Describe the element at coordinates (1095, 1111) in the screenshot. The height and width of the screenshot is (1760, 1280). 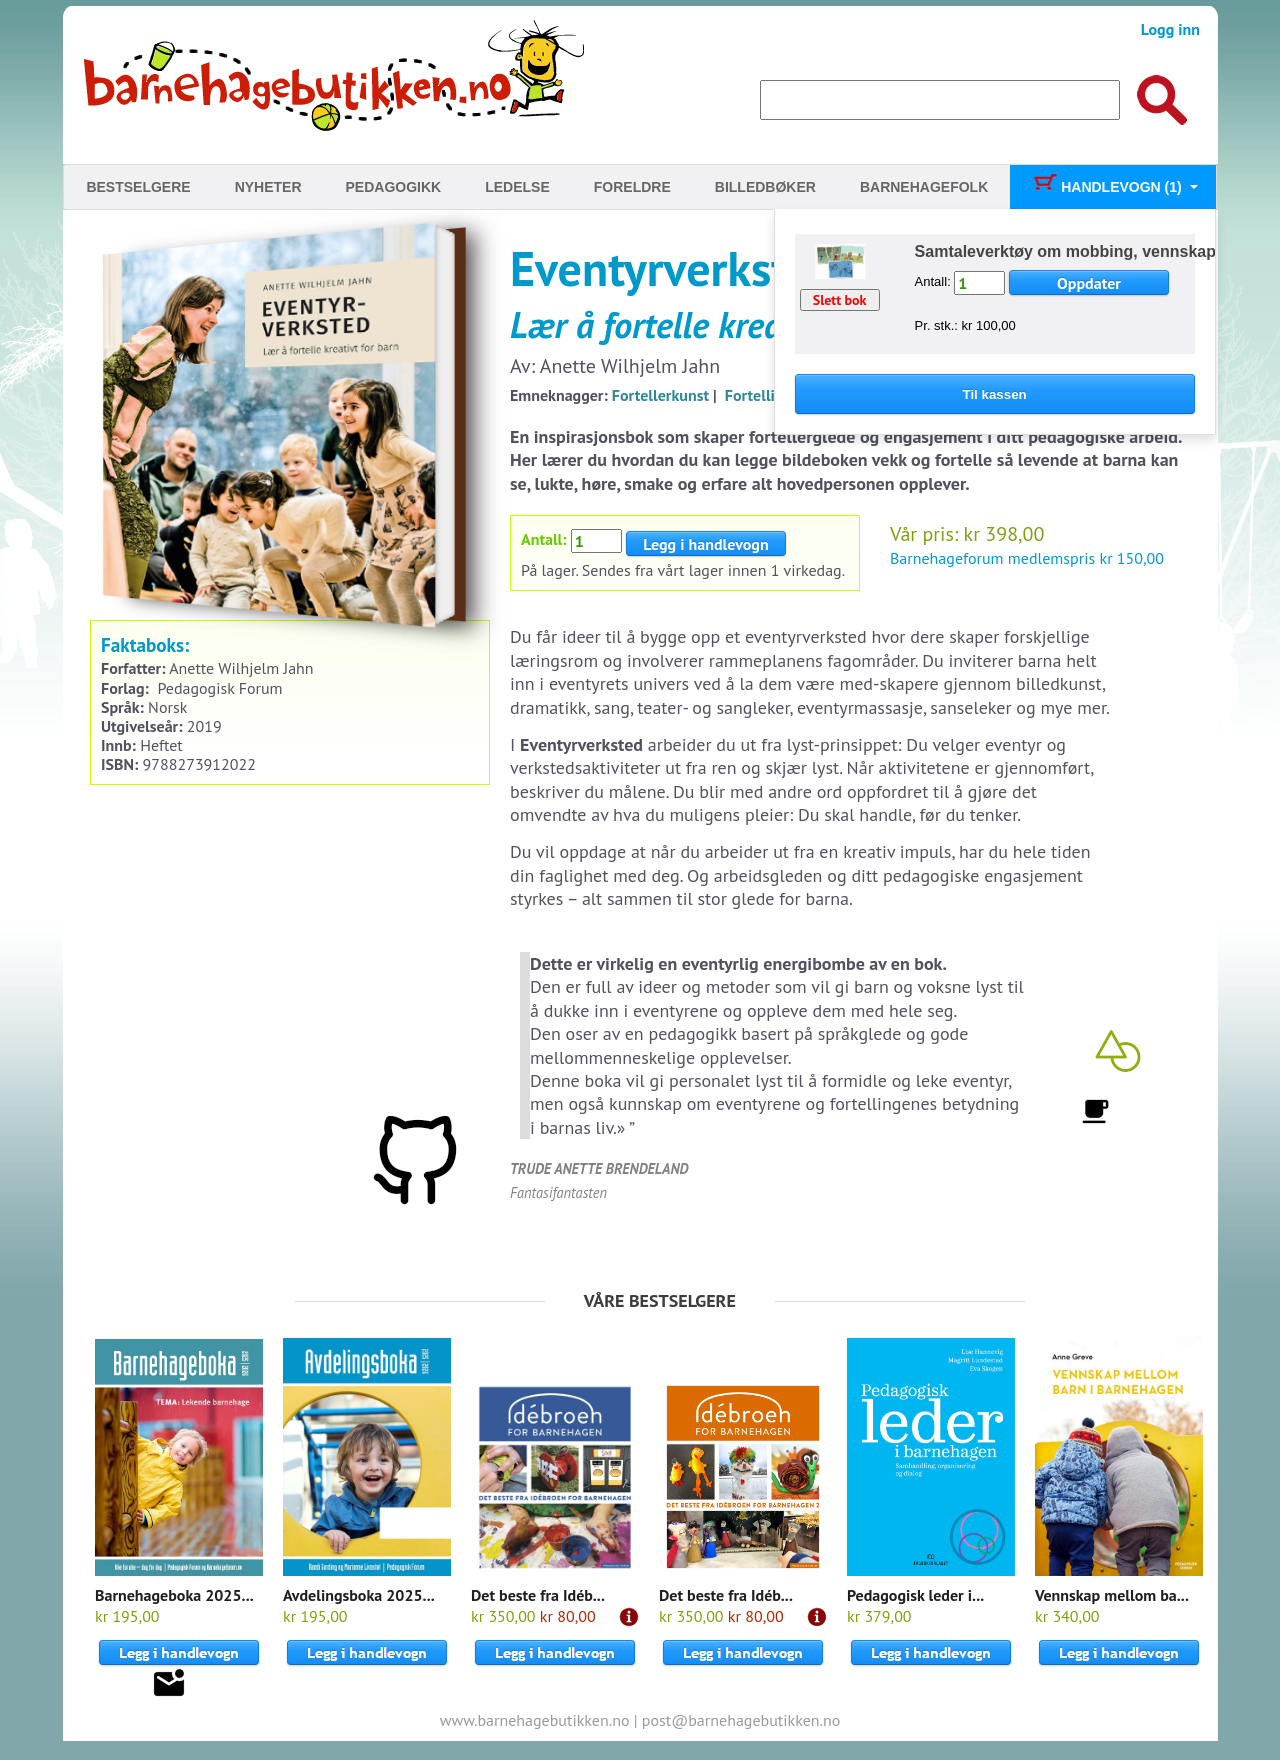
I see `find nearby coffee shops or cafes` at that location.